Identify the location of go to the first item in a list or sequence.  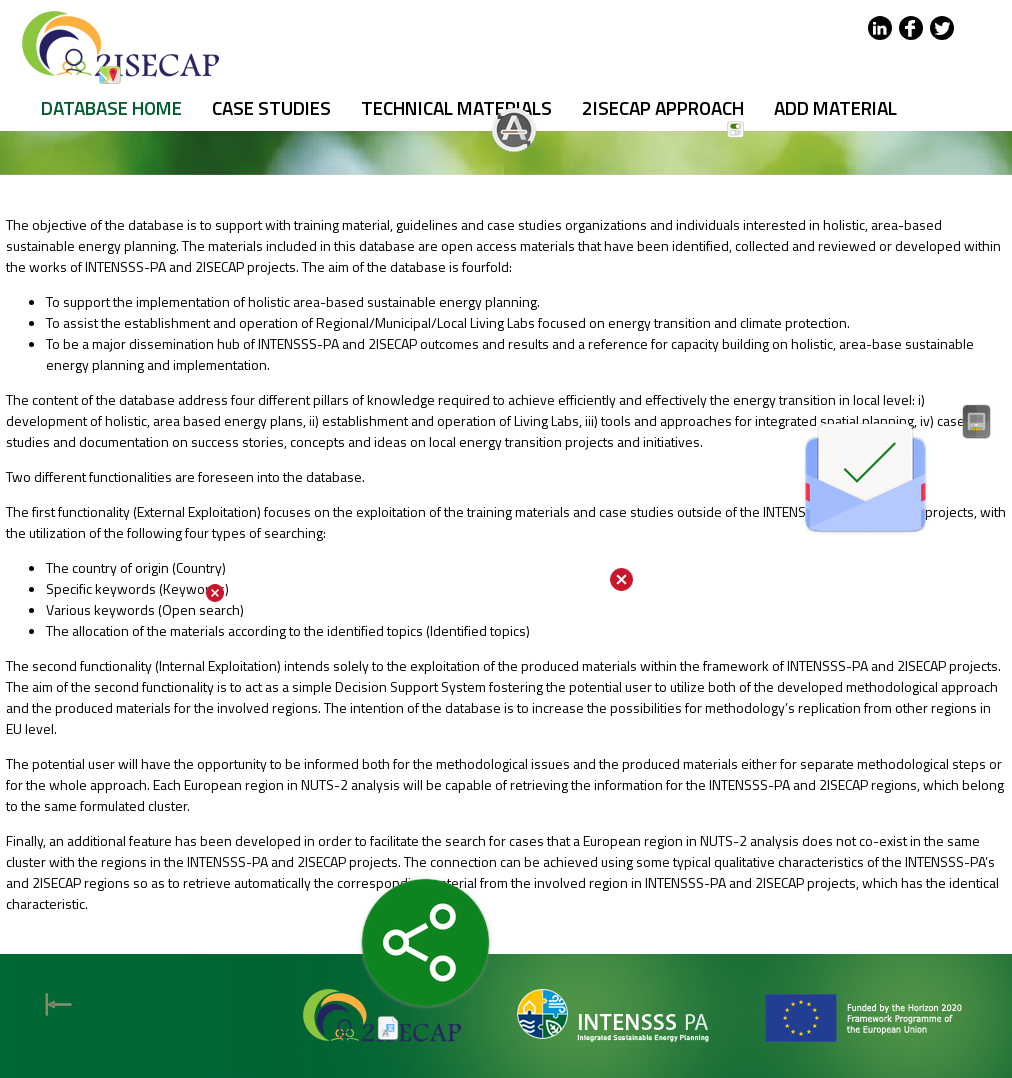
(58, 1004).